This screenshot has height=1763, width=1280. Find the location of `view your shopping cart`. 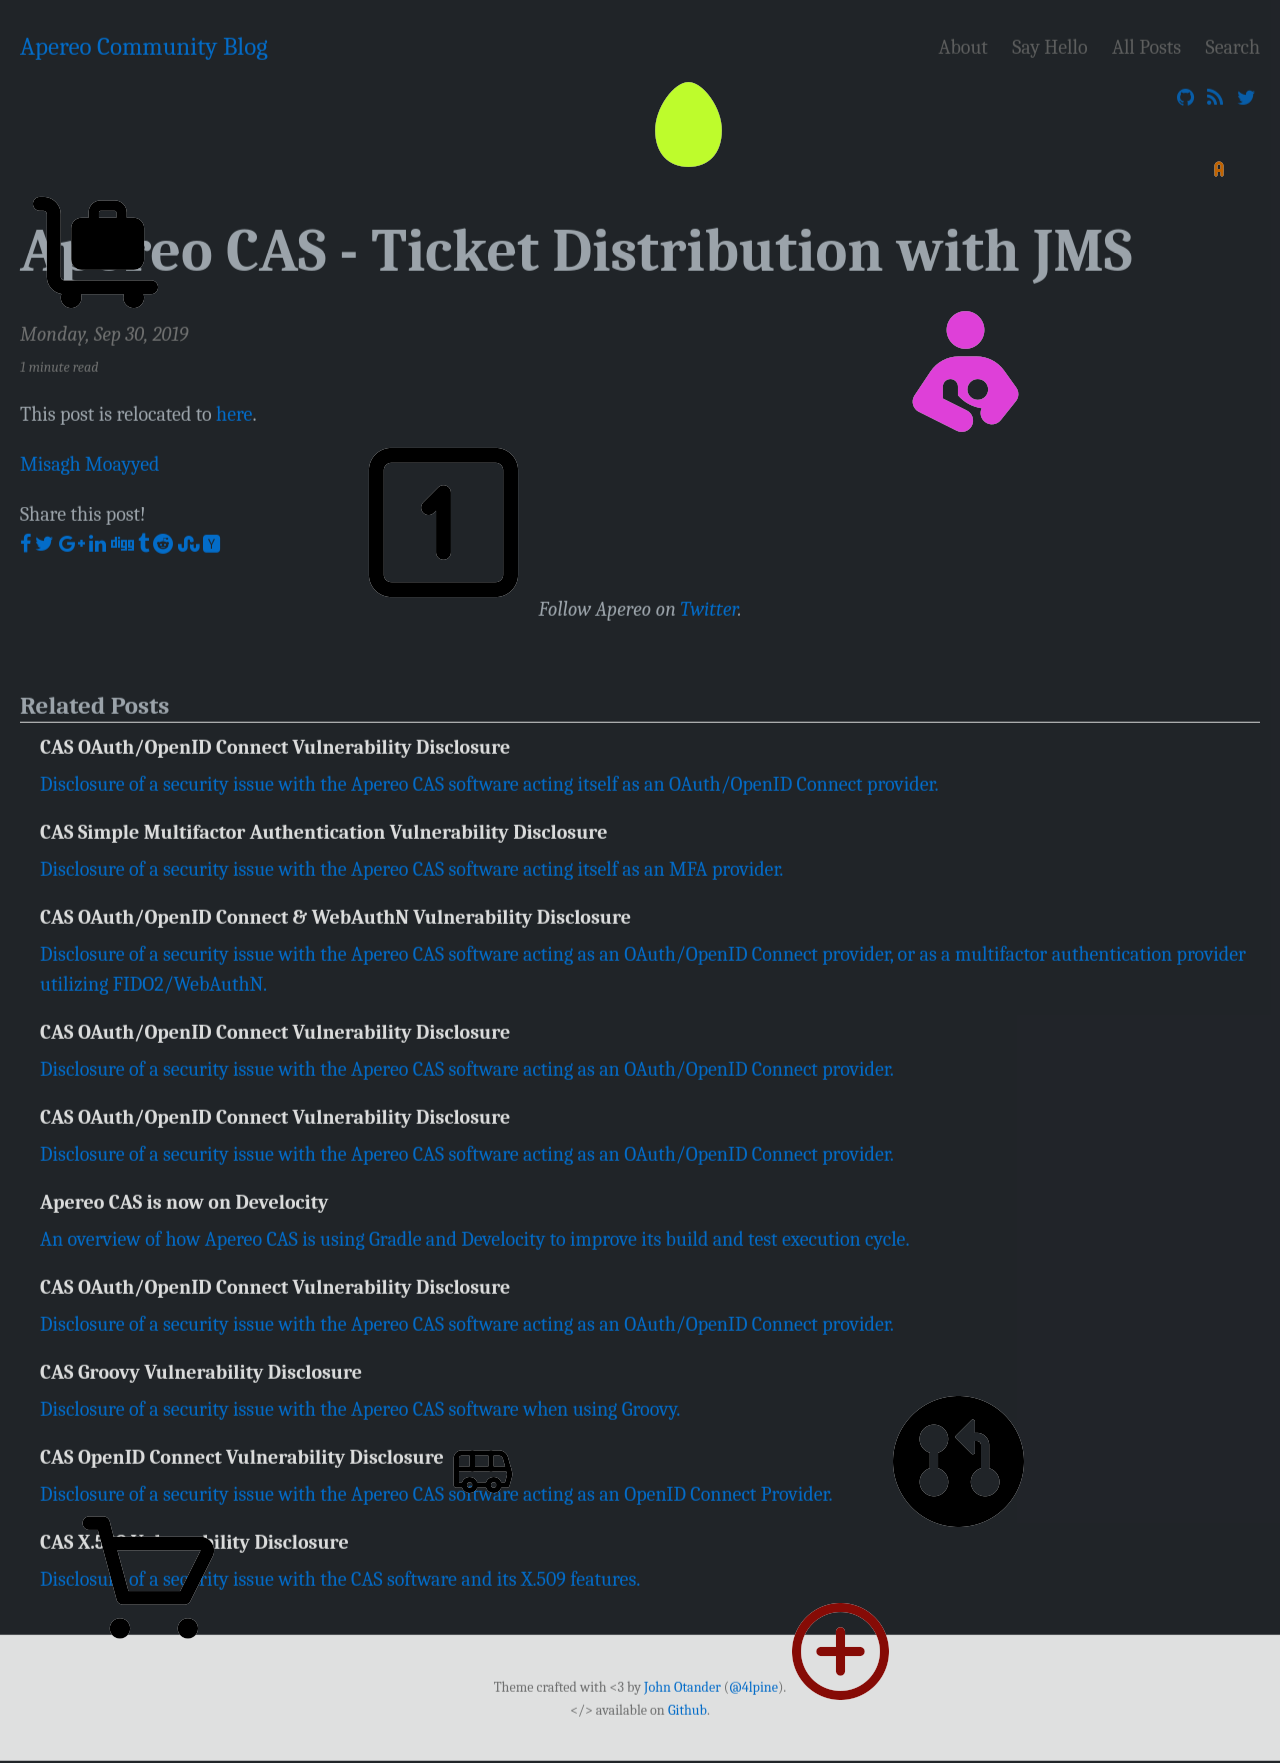

view your shopping cart is located at coordinates (150, 1577).